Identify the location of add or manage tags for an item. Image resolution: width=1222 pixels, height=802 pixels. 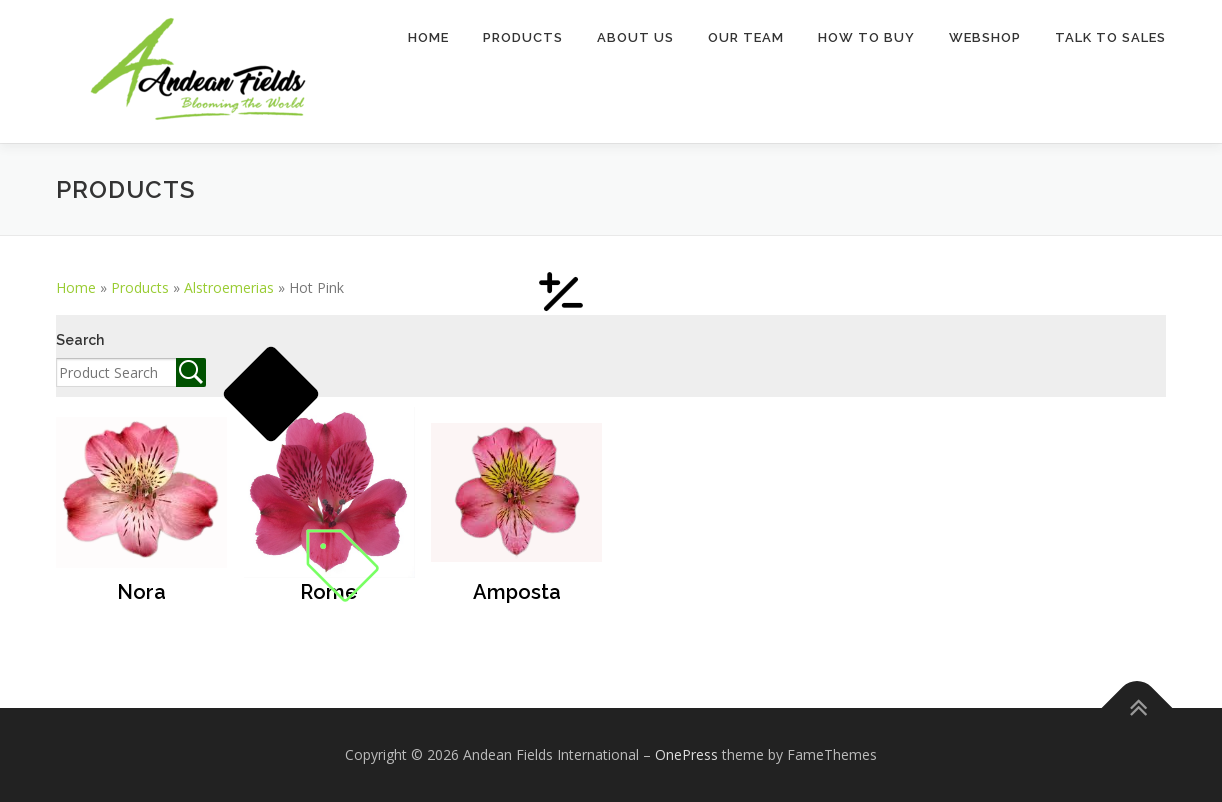
(338, 561).